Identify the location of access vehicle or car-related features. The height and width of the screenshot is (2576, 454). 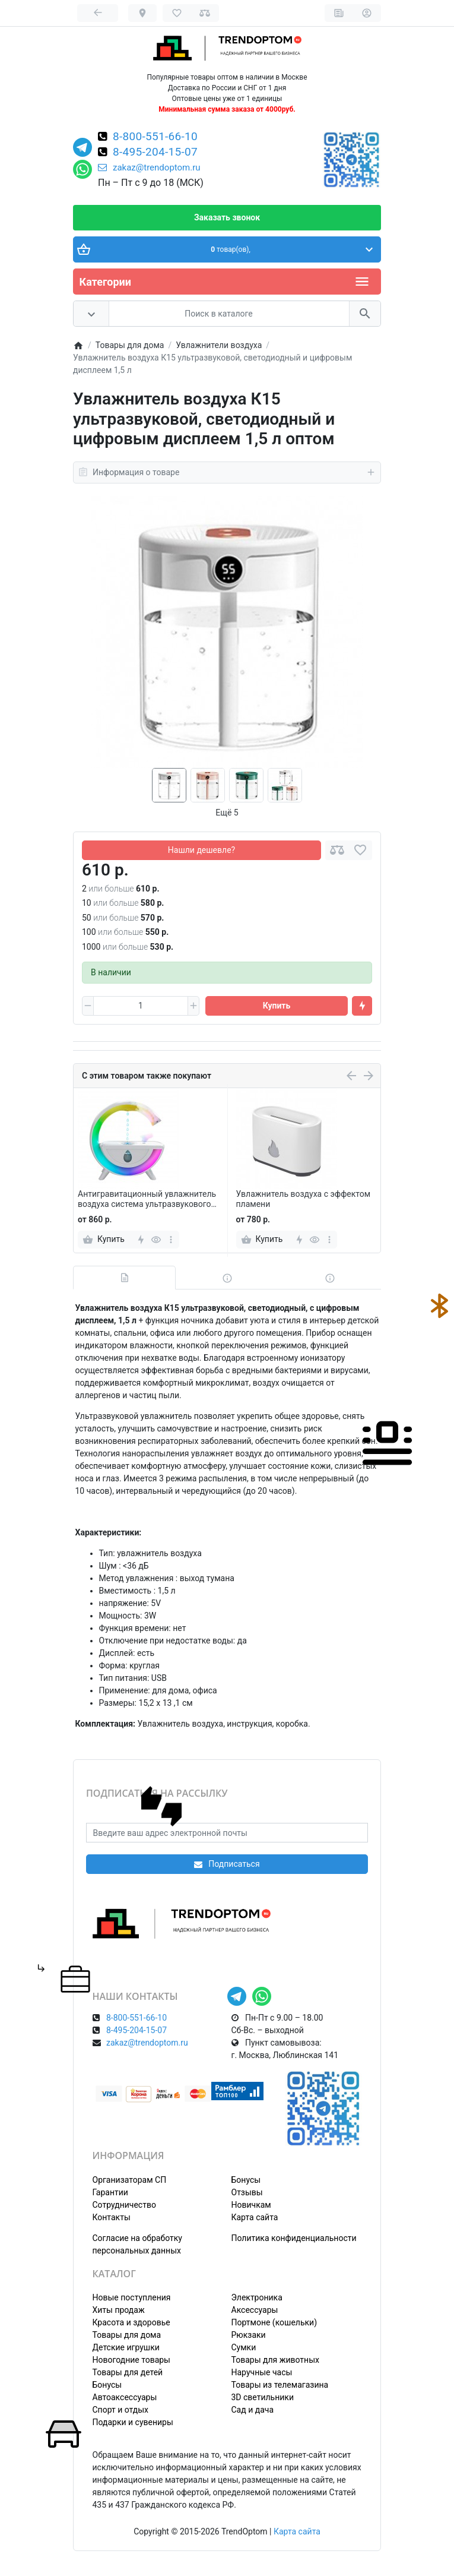
(64, 2435).